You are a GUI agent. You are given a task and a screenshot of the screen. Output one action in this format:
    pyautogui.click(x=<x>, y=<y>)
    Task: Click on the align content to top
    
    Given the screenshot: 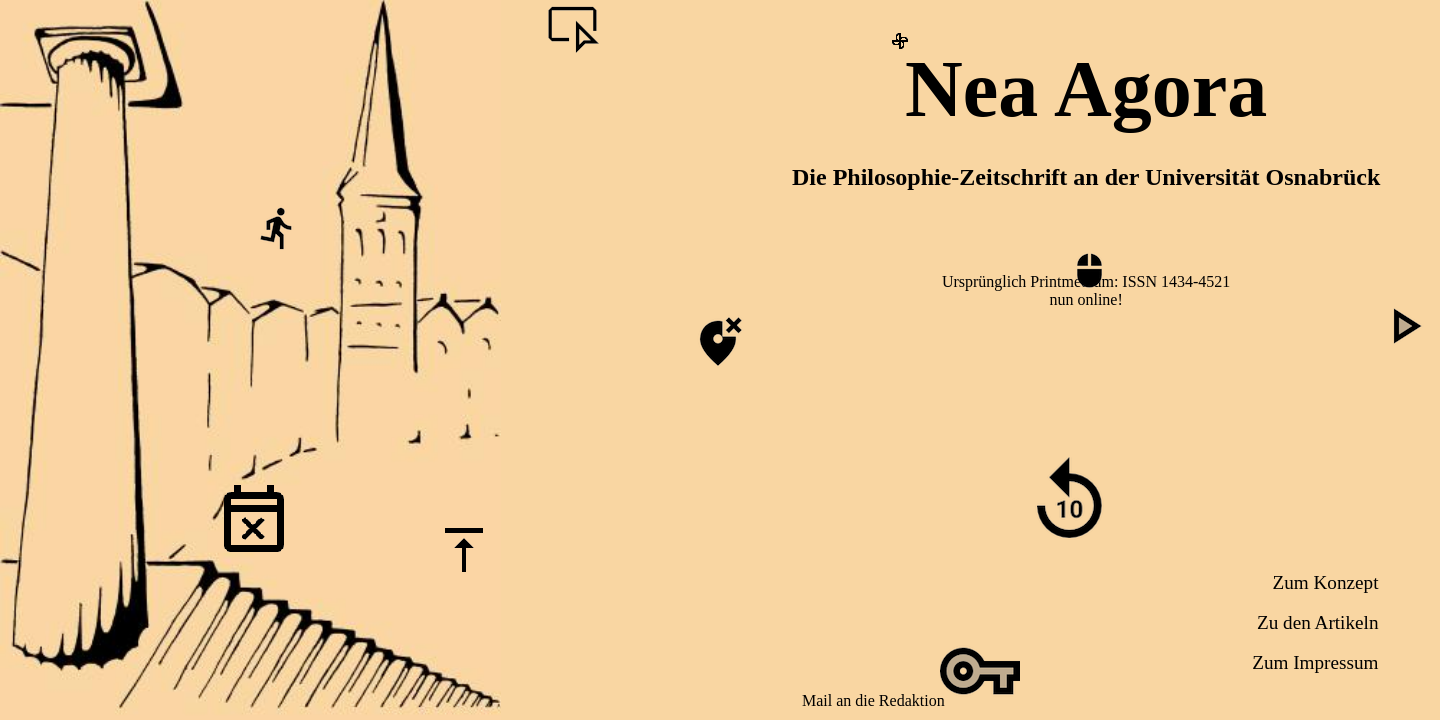 What is the action you would take?
    pyautogui.click(x=464, y=550)
    